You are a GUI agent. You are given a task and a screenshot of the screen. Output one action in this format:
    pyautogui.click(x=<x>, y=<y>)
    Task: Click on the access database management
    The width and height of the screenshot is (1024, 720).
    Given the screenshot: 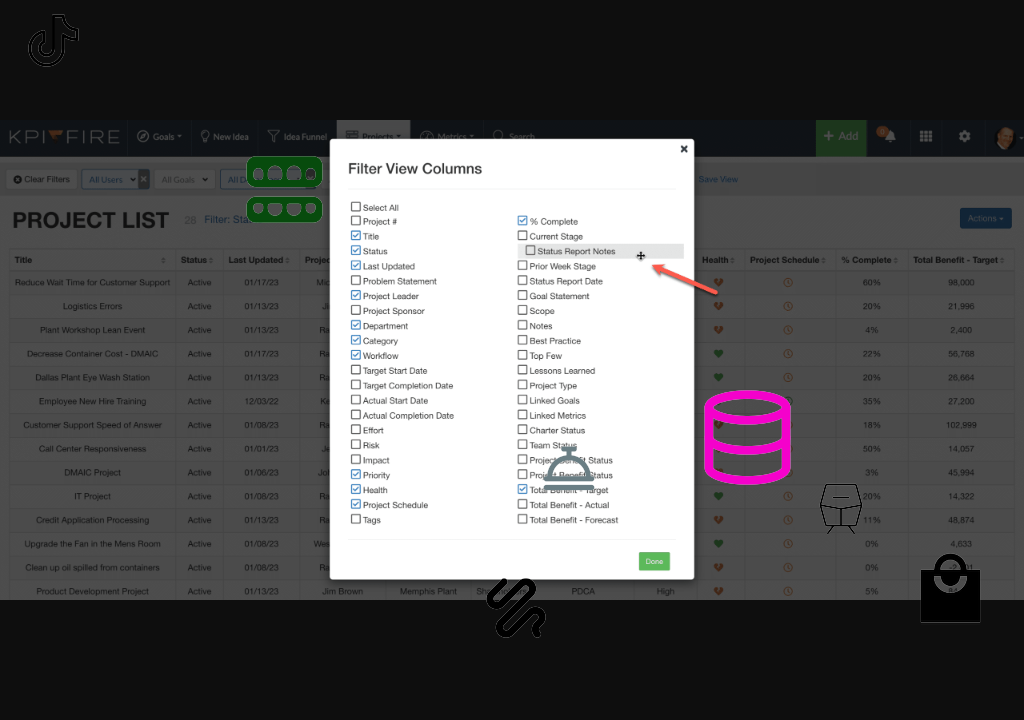 What is the action you would take?
    pyautogui.click(x=747, y=437)
    